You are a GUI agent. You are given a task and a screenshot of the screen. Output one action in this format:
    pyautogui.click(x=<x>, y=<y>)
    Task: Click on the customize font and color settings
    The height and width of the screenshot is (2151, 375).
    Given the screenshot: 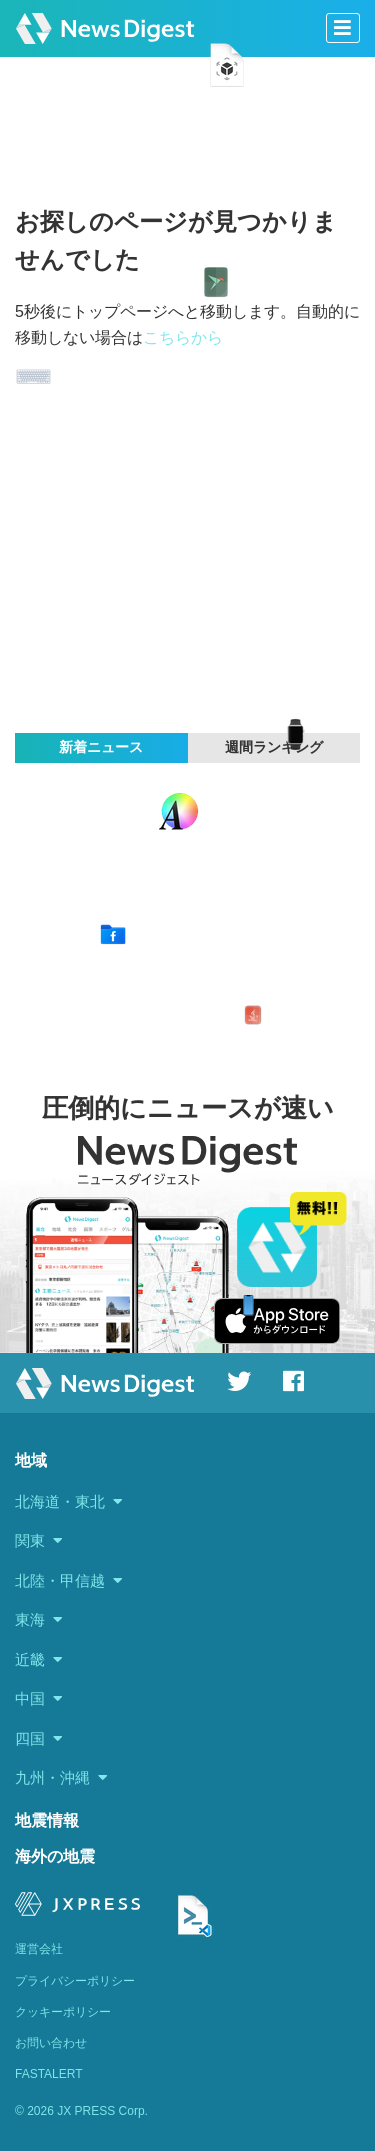 What is the action you would take?
    pyautogui.click(x=178, y=808)
    